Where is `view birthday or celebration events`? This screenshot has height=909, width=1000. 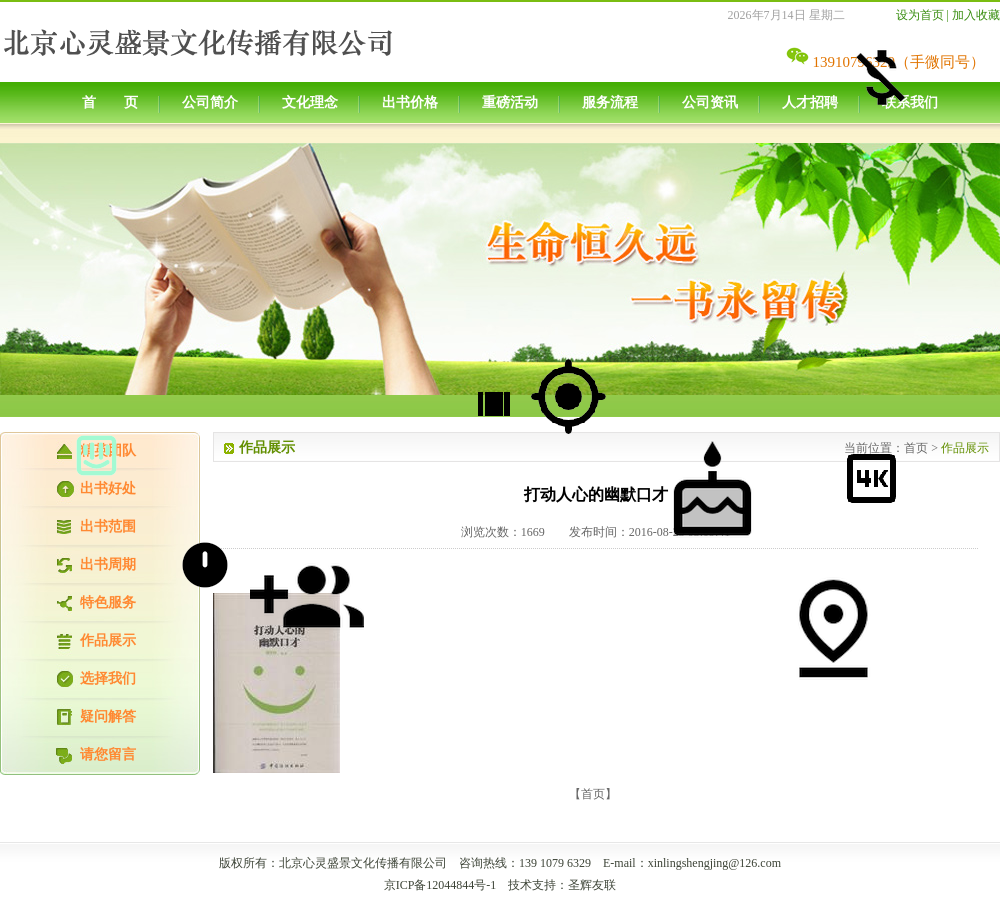 view birthday or celebration events is located at coordinates (712, 492).